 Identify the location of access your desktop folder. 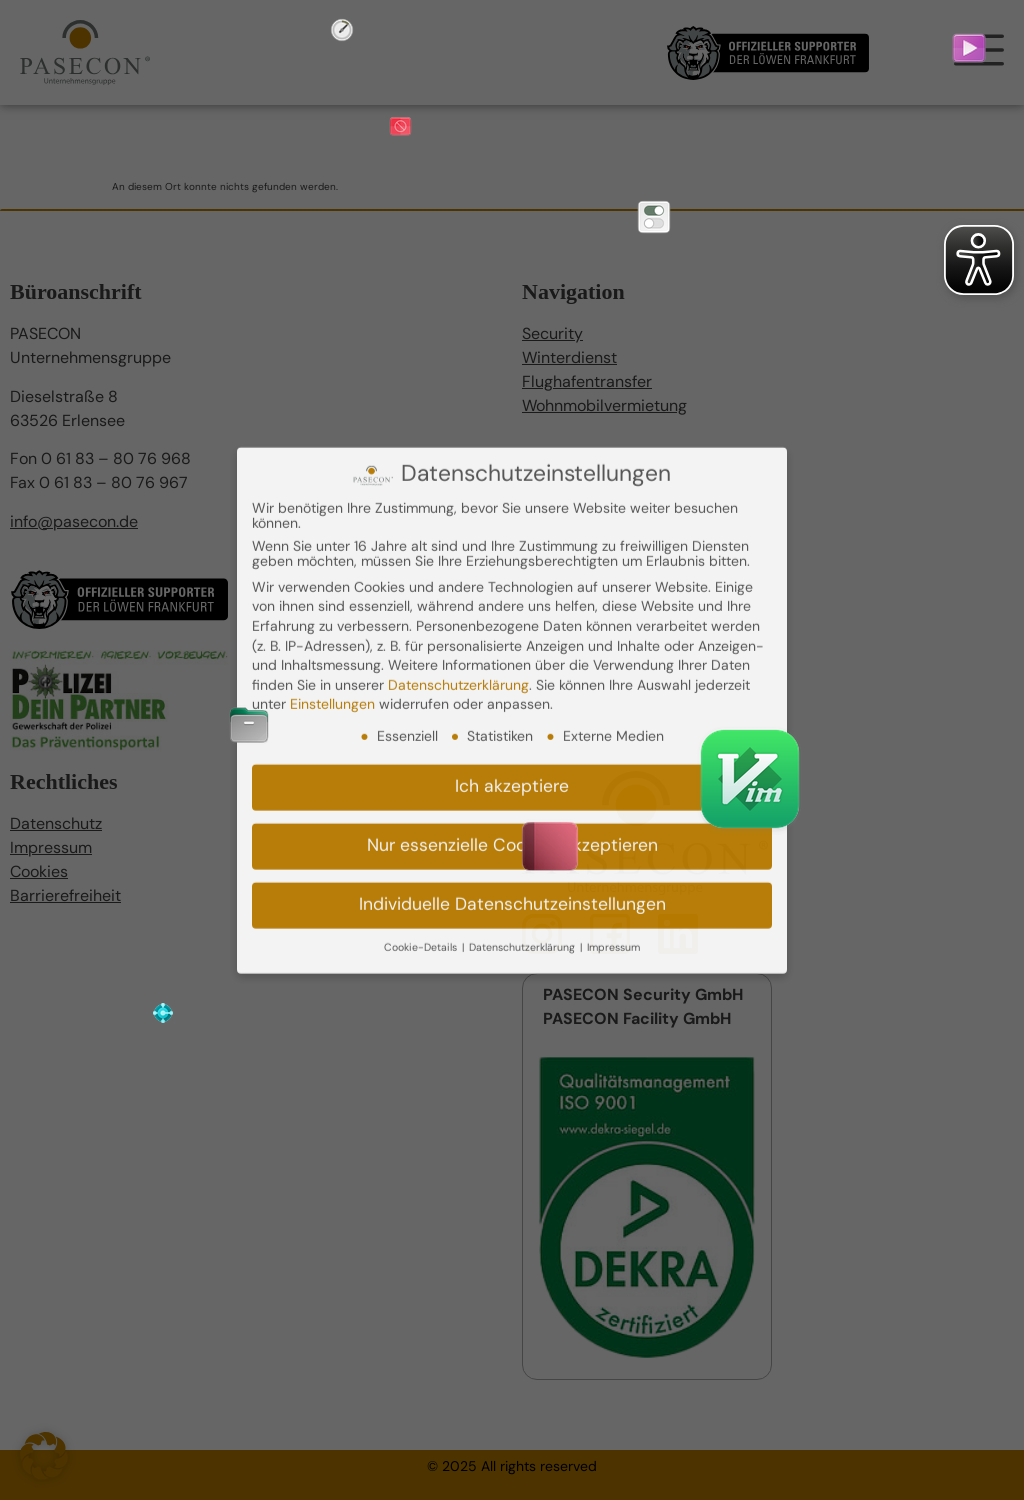
(550, 845).